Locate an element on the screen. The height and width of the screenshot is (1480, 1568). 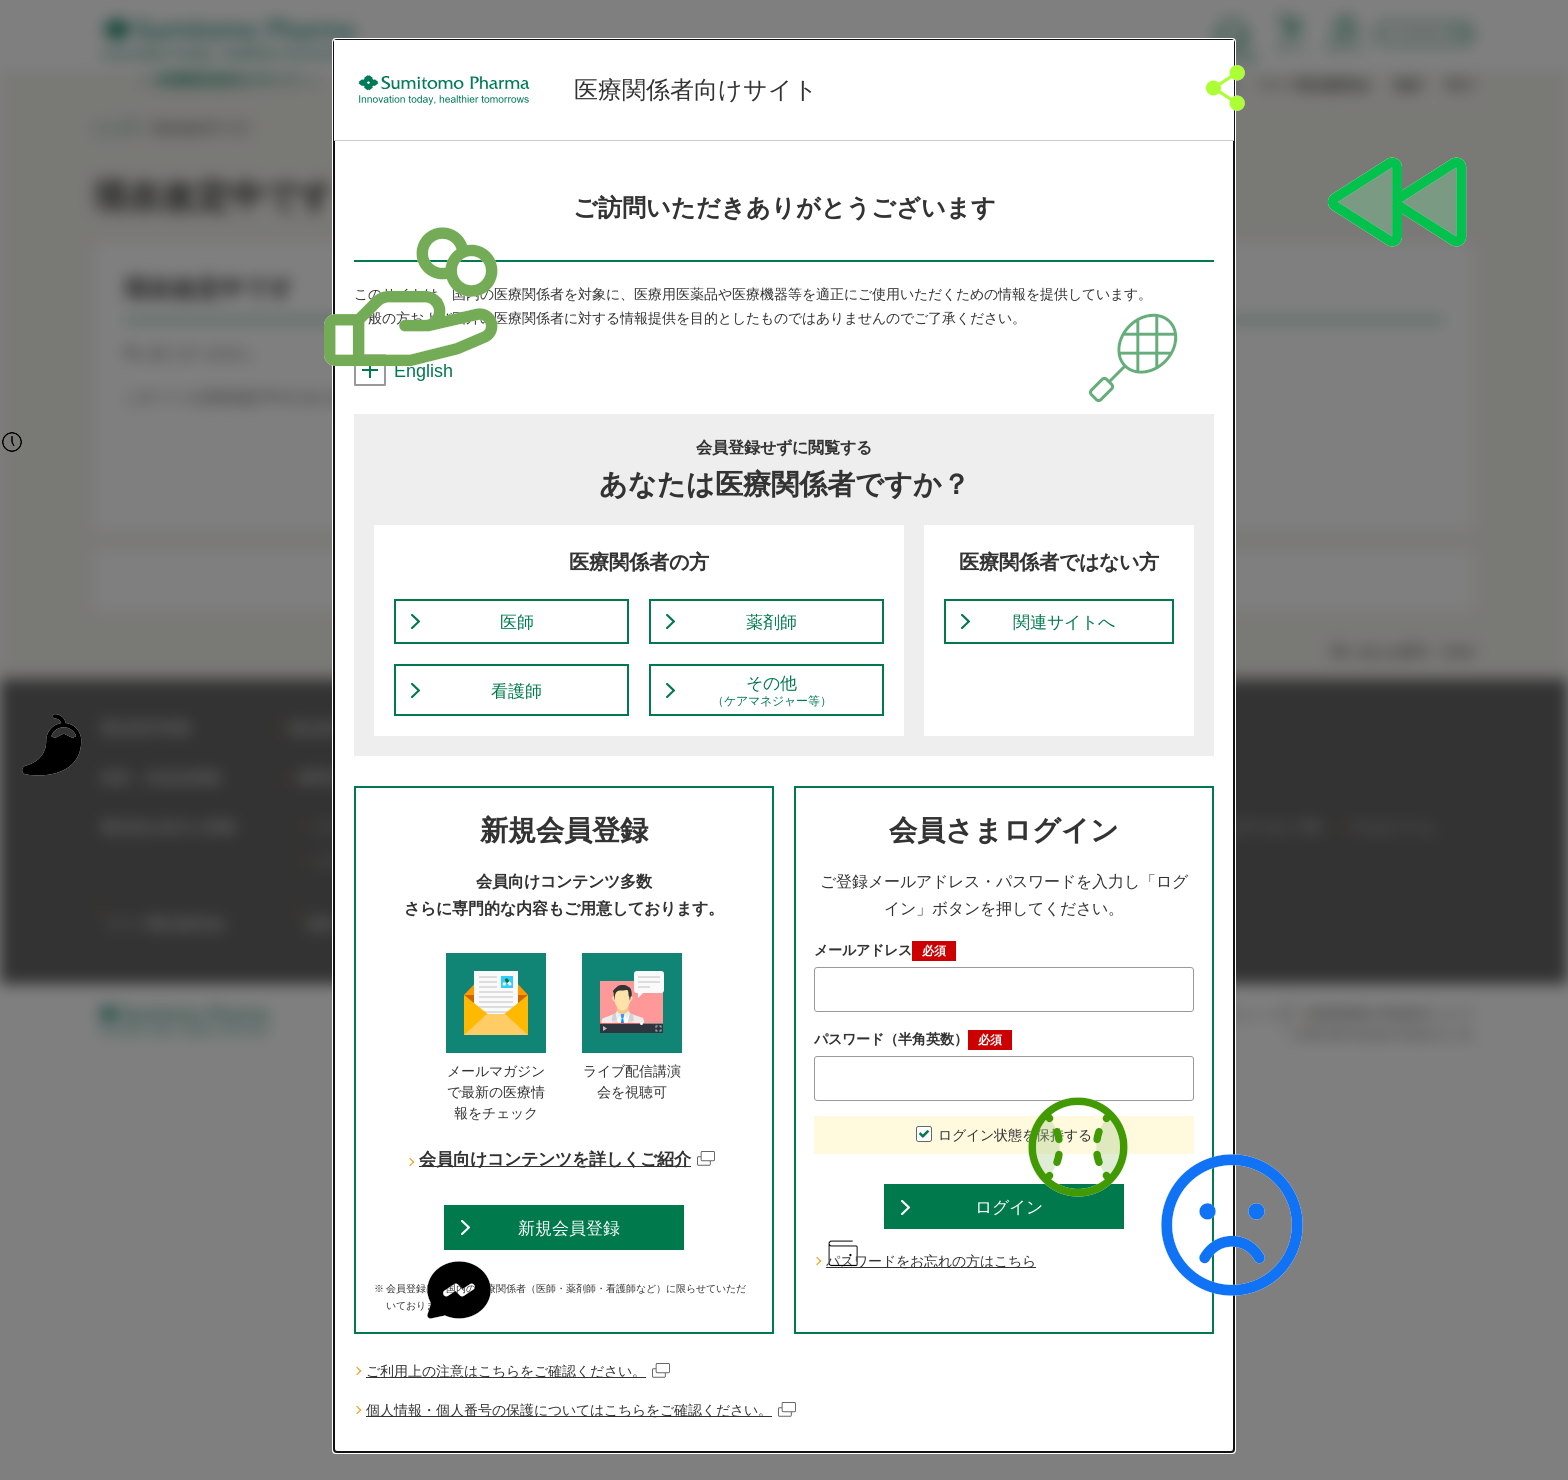
make a payment or donation is located at coordinates (416, 302).